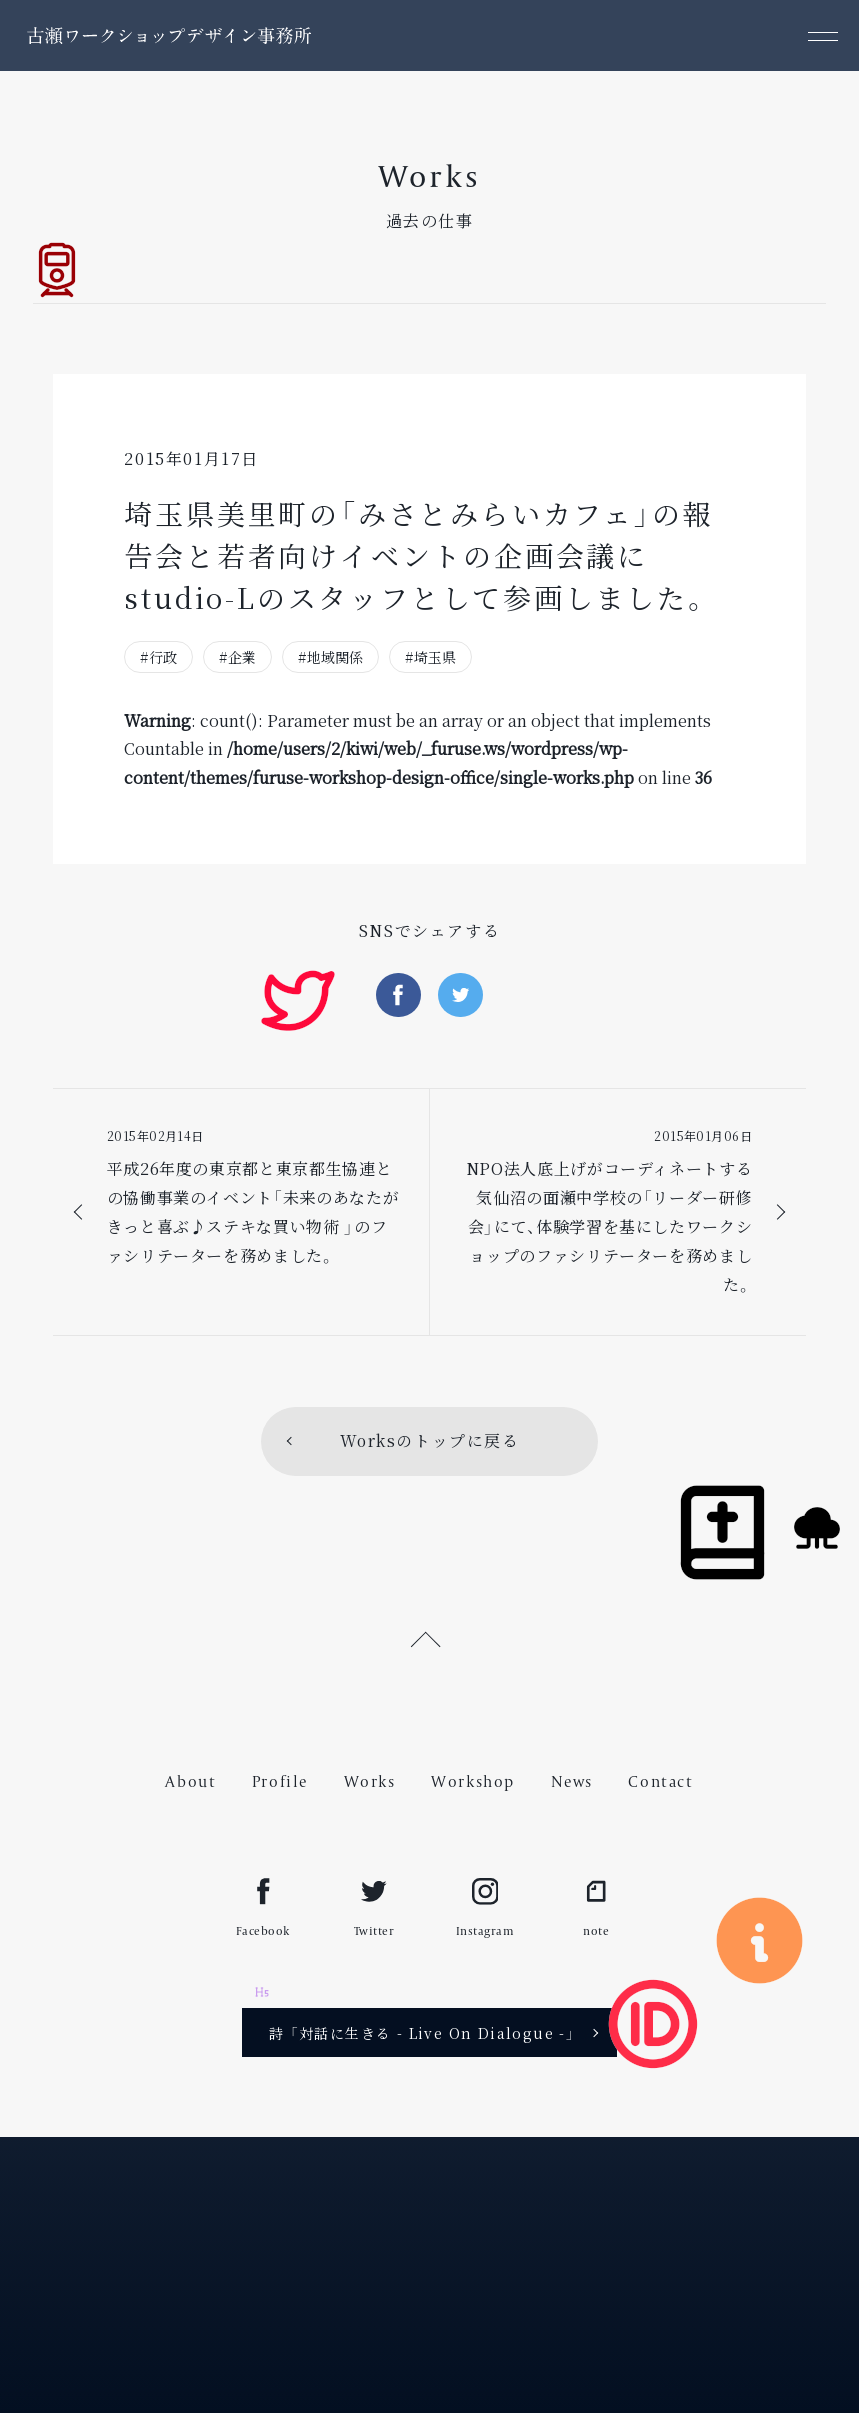 The height and width of the screenshot is (2413, 859). What do you see at coordinates (722, 1532) in the screenshot?
I see `access religious texts or scriptures` at bounding box center [722, 1532].